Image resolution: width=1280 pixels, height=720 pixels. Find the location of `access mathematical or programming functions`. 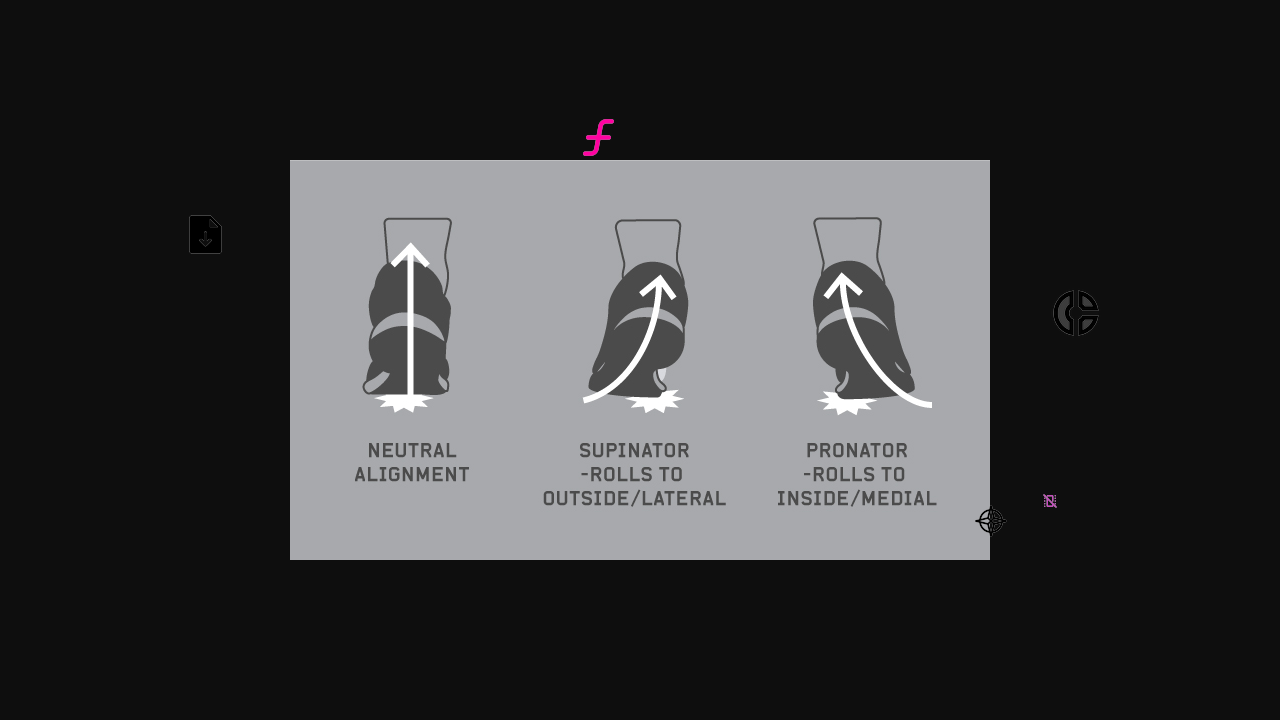

access mathematical or programming functions is located at coordinates (598, 137).